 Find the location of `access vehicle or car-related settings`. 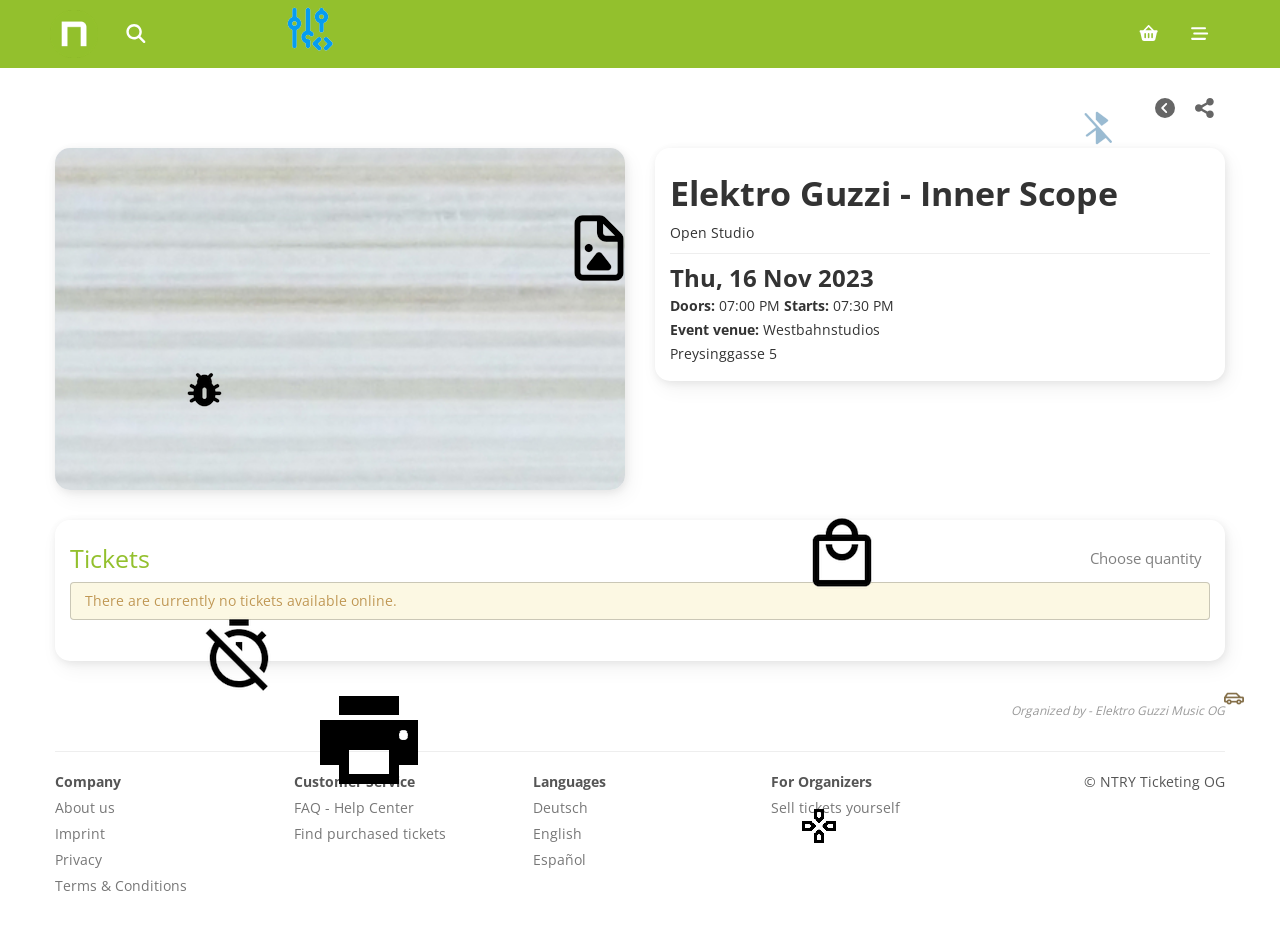

access vehicle or car-related settings is located at coordinates (1234, 698).